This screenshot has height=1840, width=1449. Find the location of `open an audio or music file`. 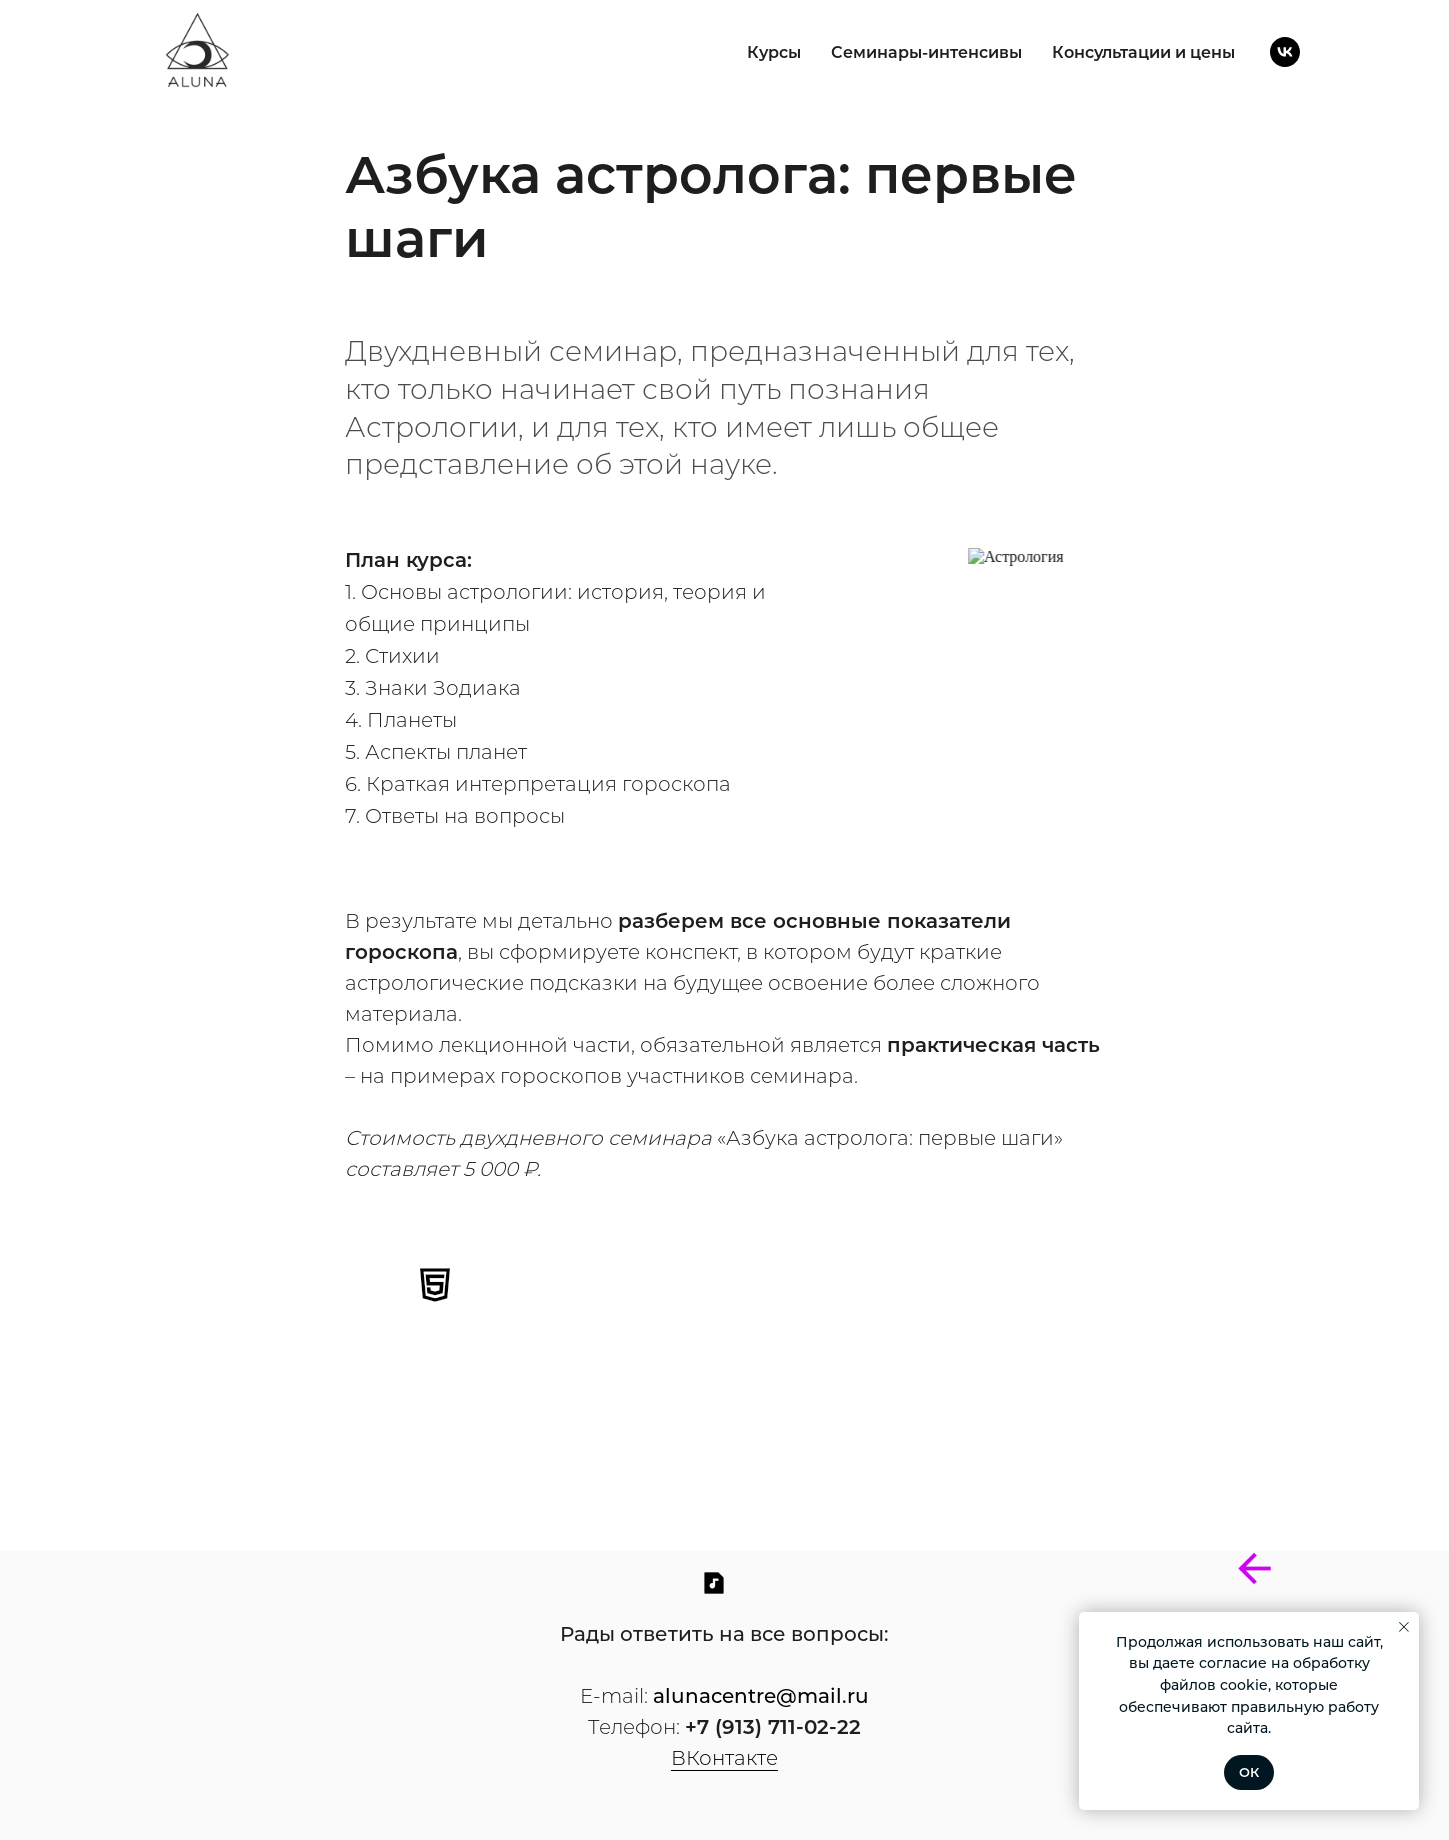

open an audio or music file is located at coordinates (714, 1583).